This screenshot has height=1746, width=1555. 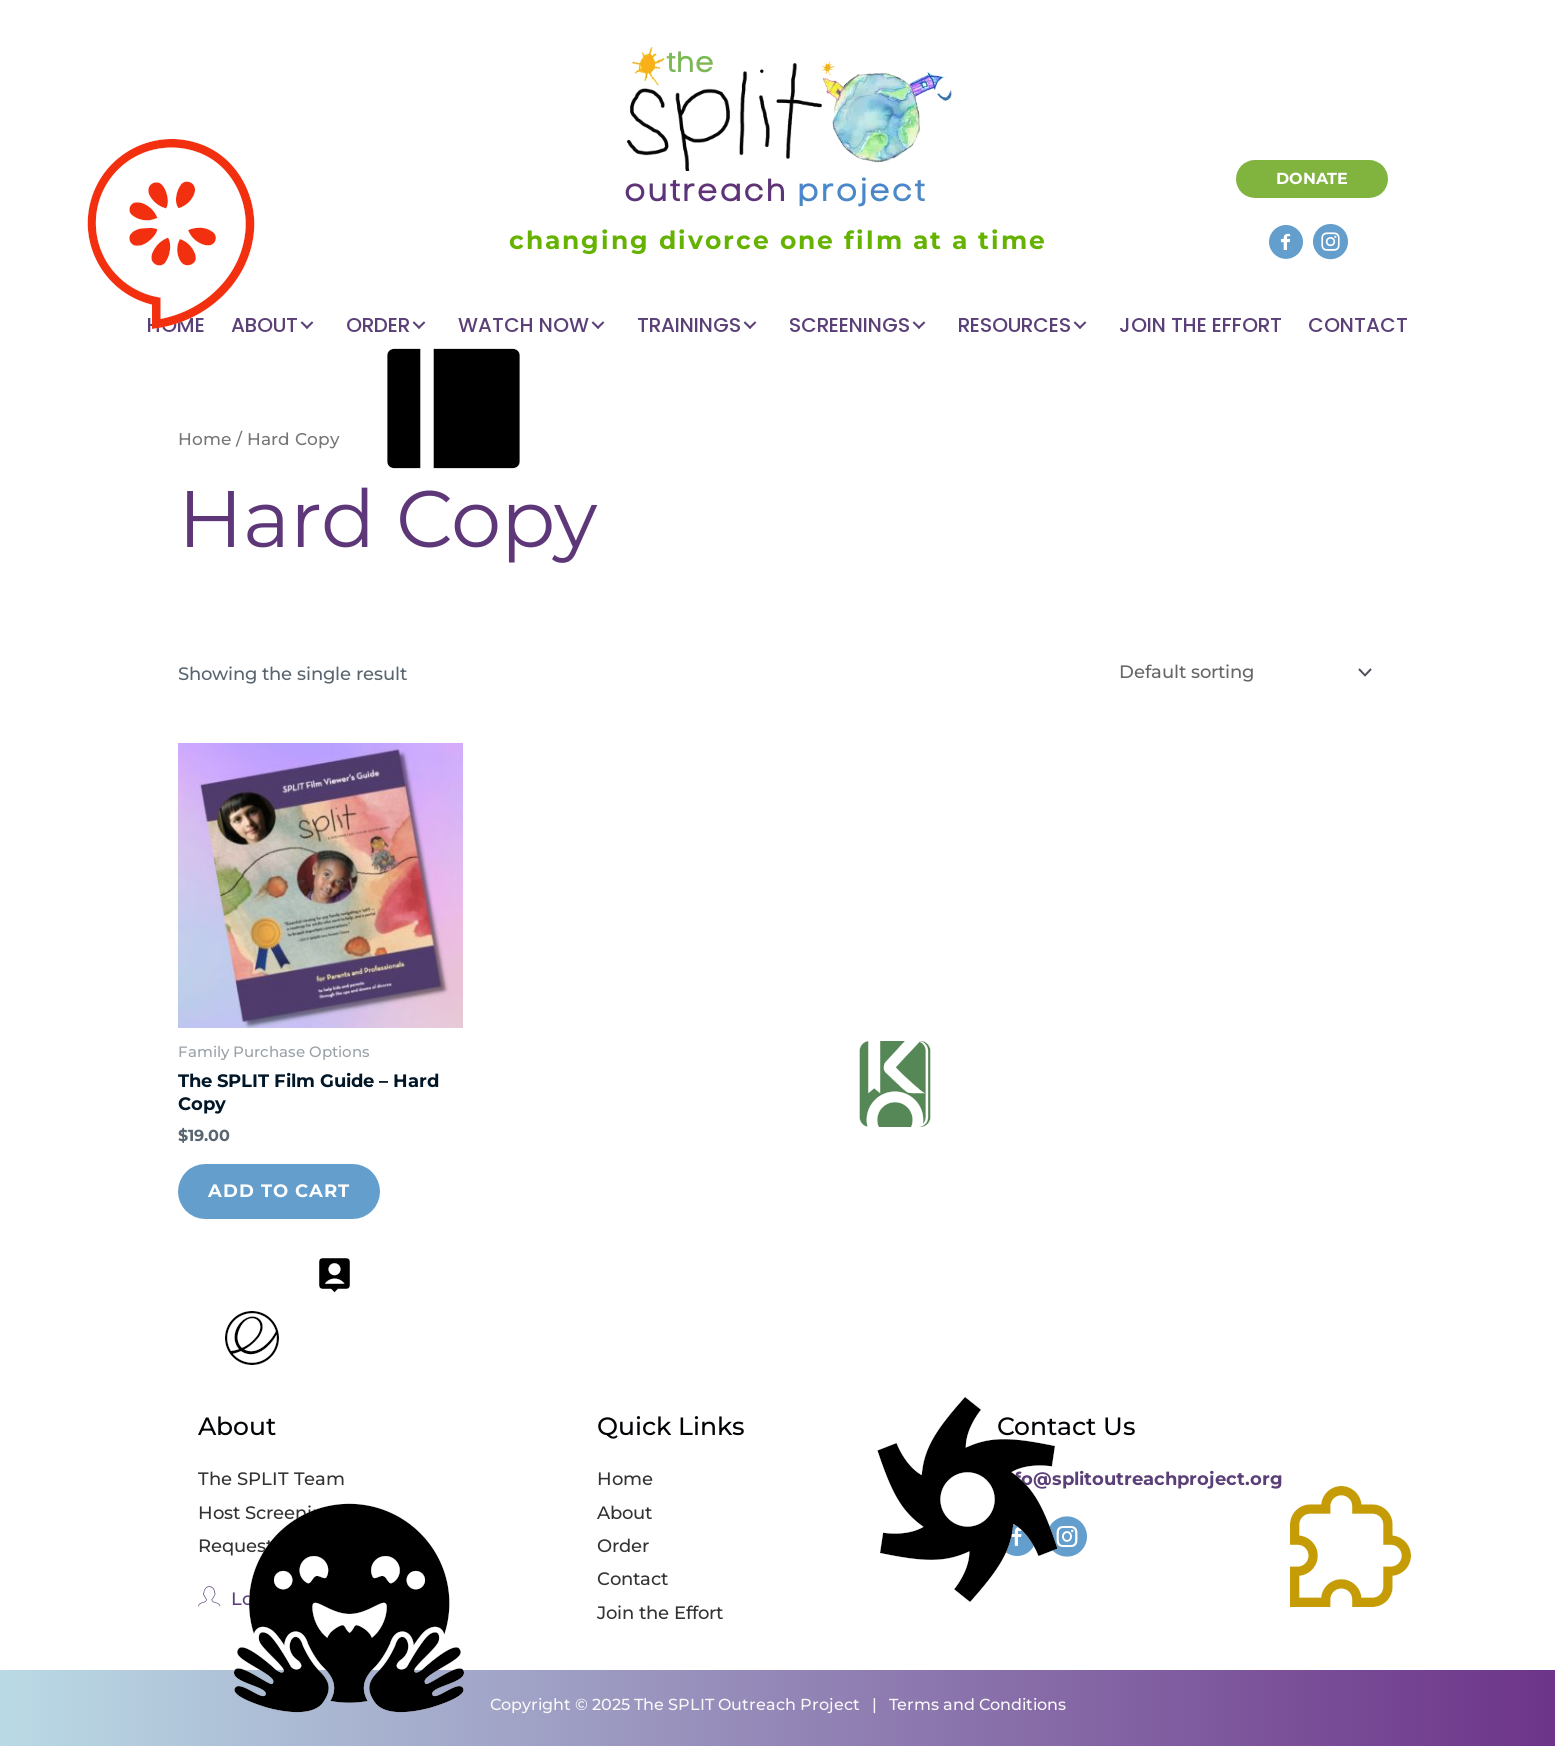 I want to click on wxt framework logo, so click(x=1350, y=1546).